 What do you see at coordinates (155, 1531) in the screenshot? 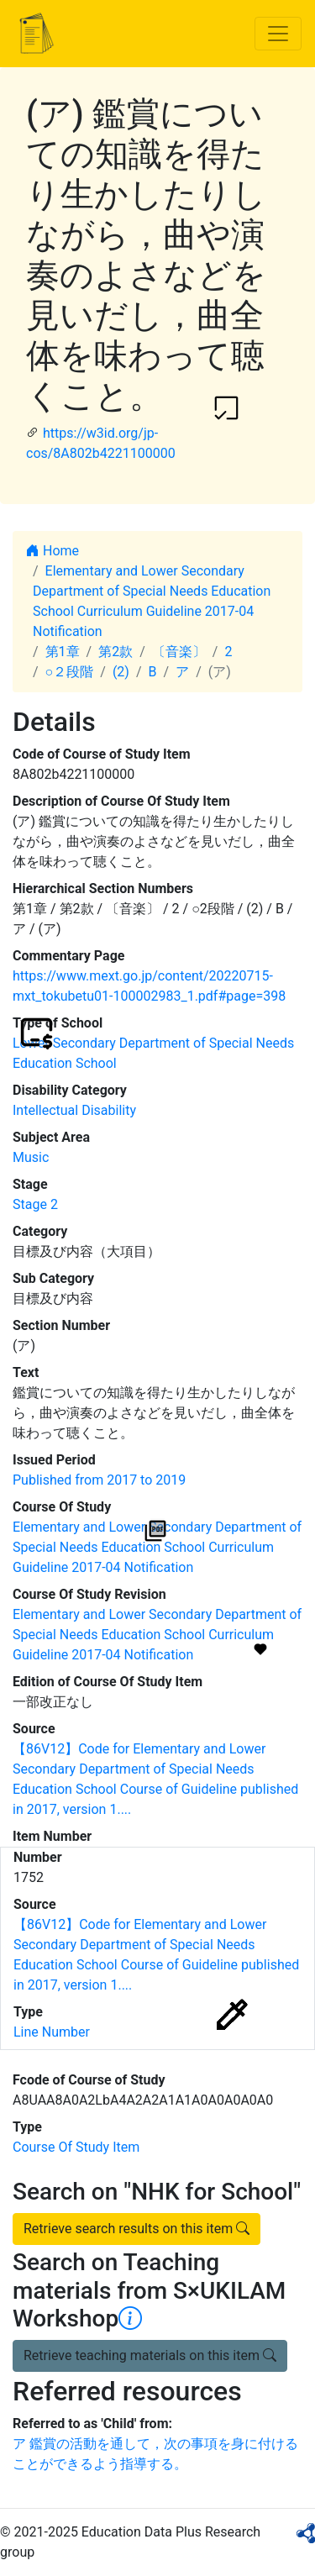
I see `save or export as PDF` at bounding box center [155, 1531].